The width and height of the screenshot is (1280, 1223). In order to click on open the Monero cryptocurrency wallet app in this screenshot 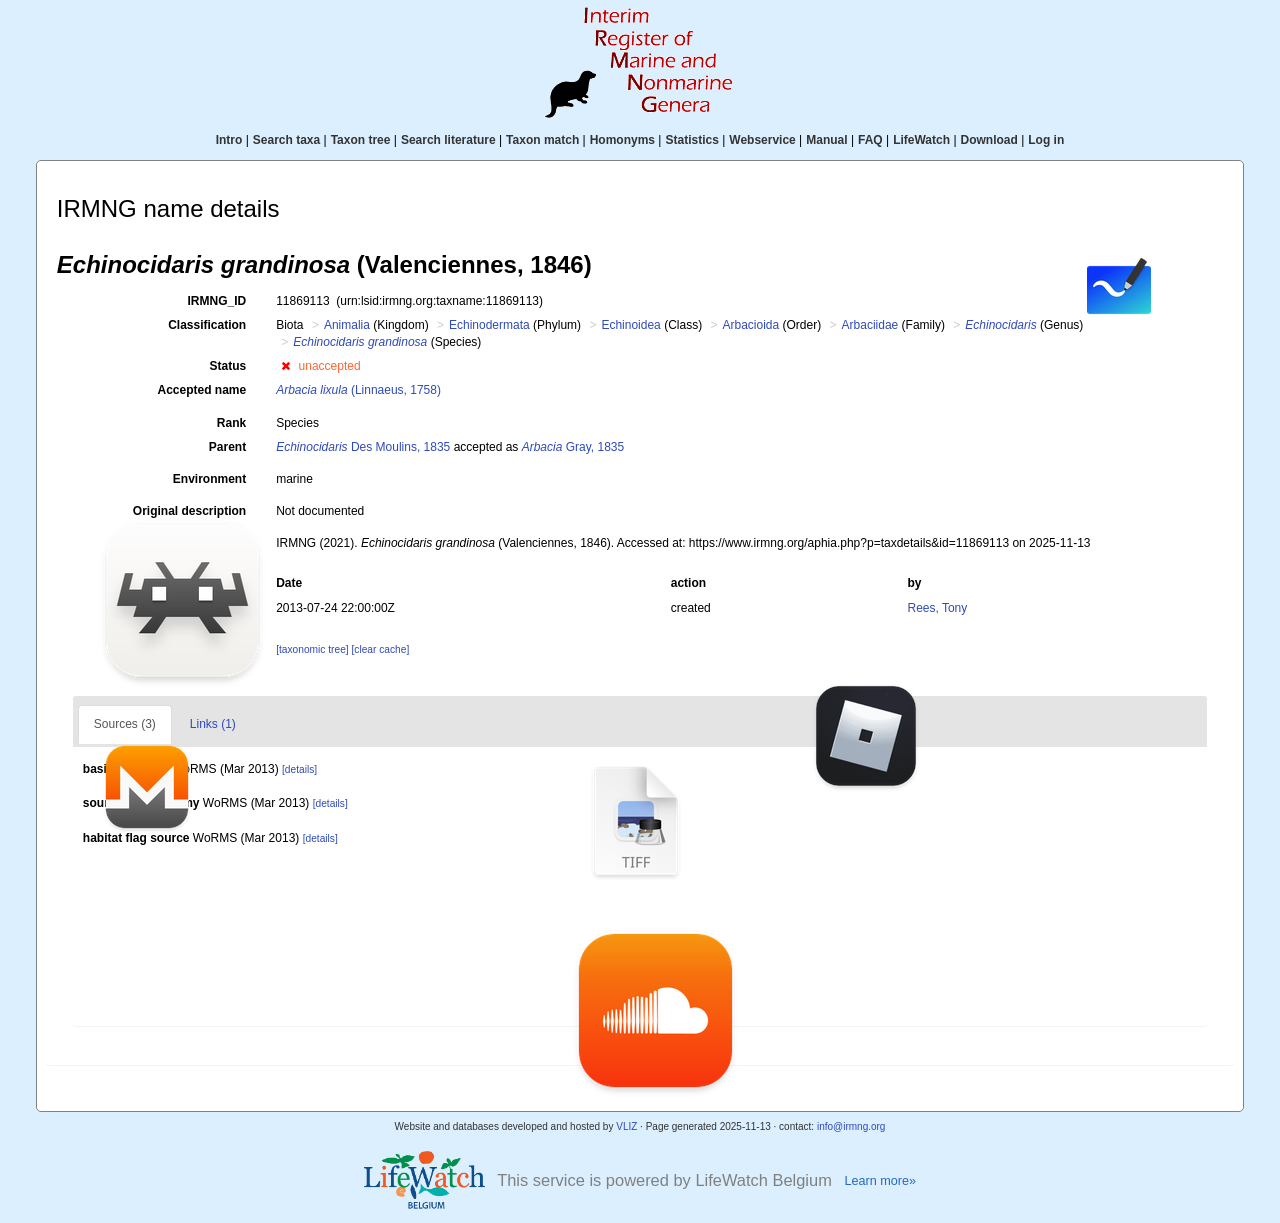, I will do `click(147, 787)`.